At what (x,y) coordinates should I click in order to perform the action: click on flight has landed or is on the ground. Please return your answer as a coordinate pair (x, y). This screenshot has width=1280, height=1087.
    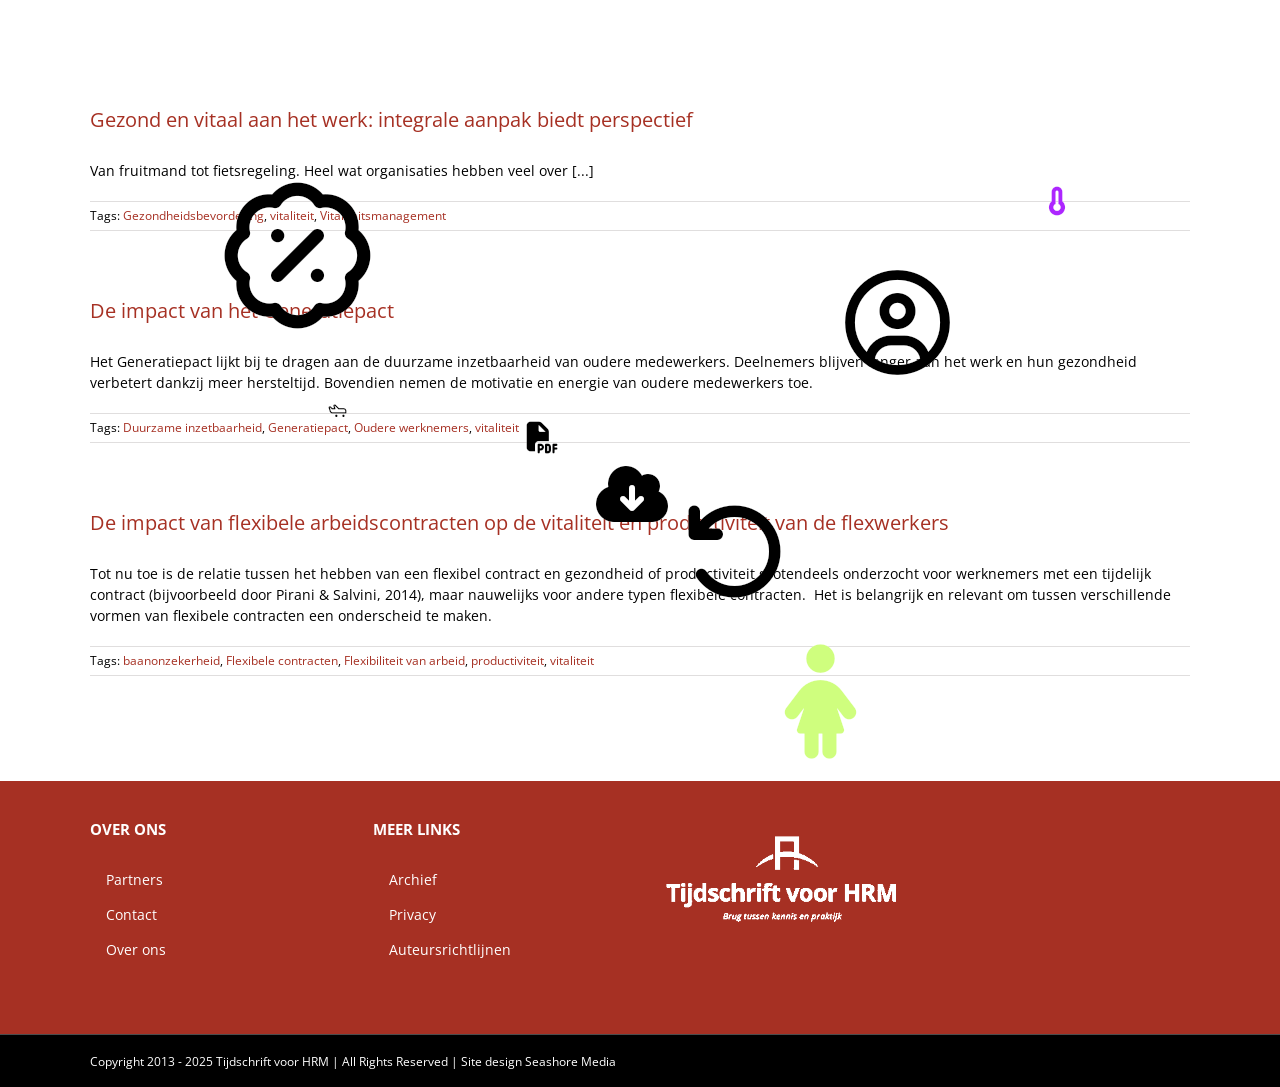
    Looking at the image, I should click on (337, 410).